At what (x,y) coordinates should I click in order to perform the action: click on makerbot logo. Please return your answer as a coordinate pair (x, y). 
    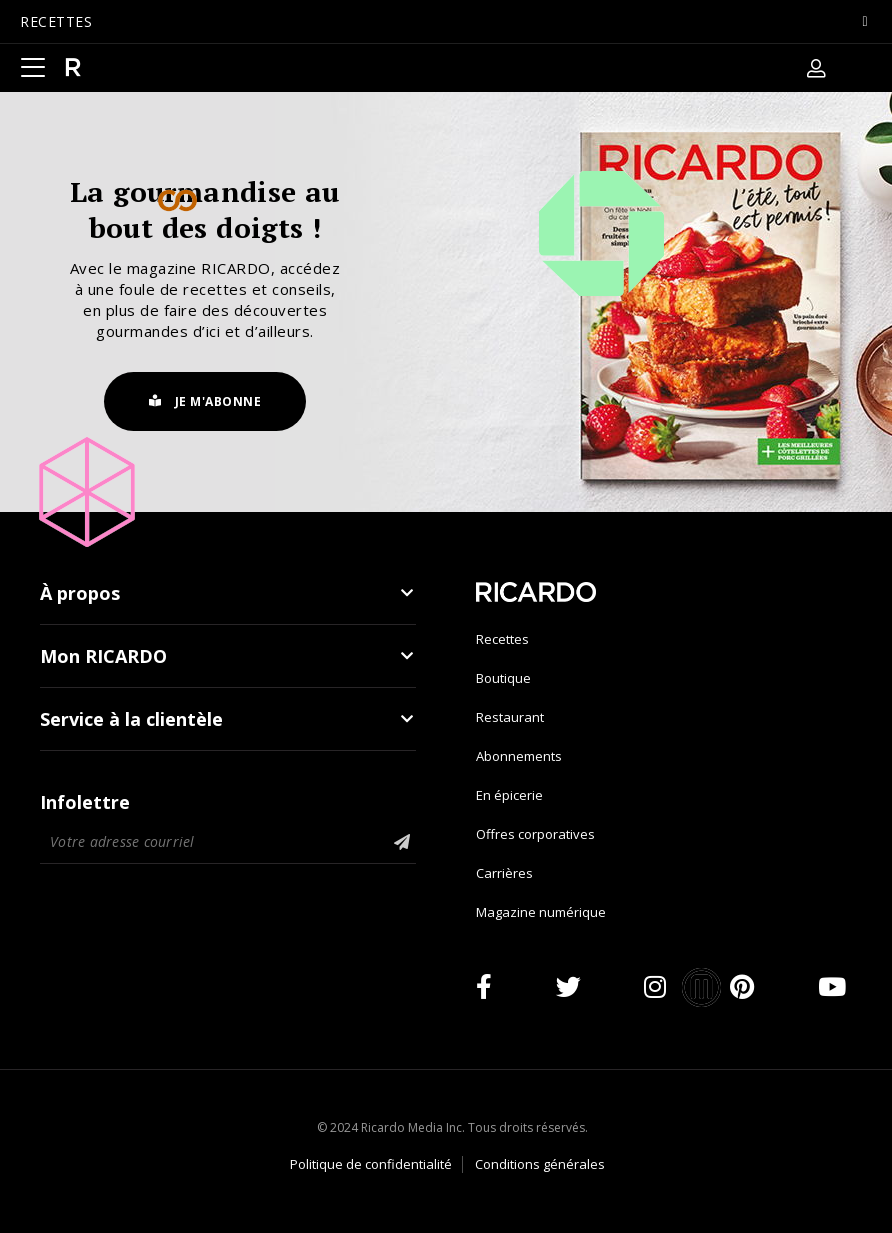
    Looking at the image, I should click on (701, 987).